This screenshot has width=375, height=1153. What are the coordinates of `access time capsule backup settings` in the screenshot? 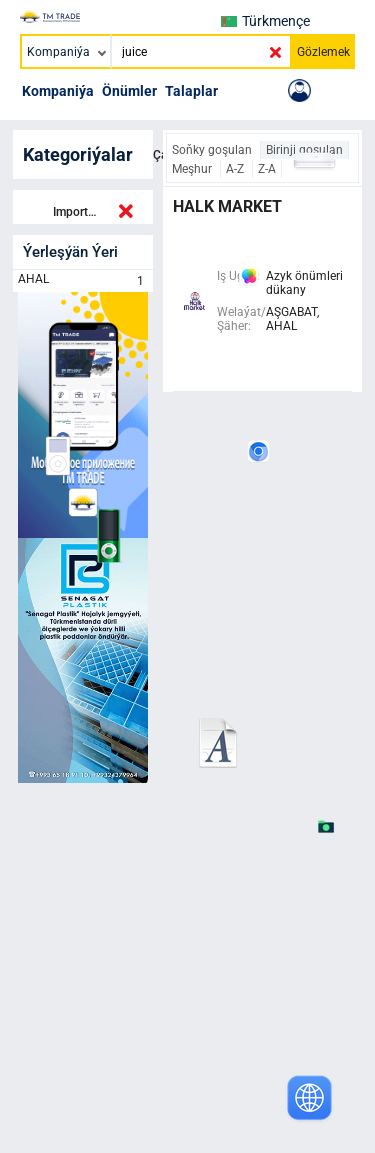 It's located at (314, 157).